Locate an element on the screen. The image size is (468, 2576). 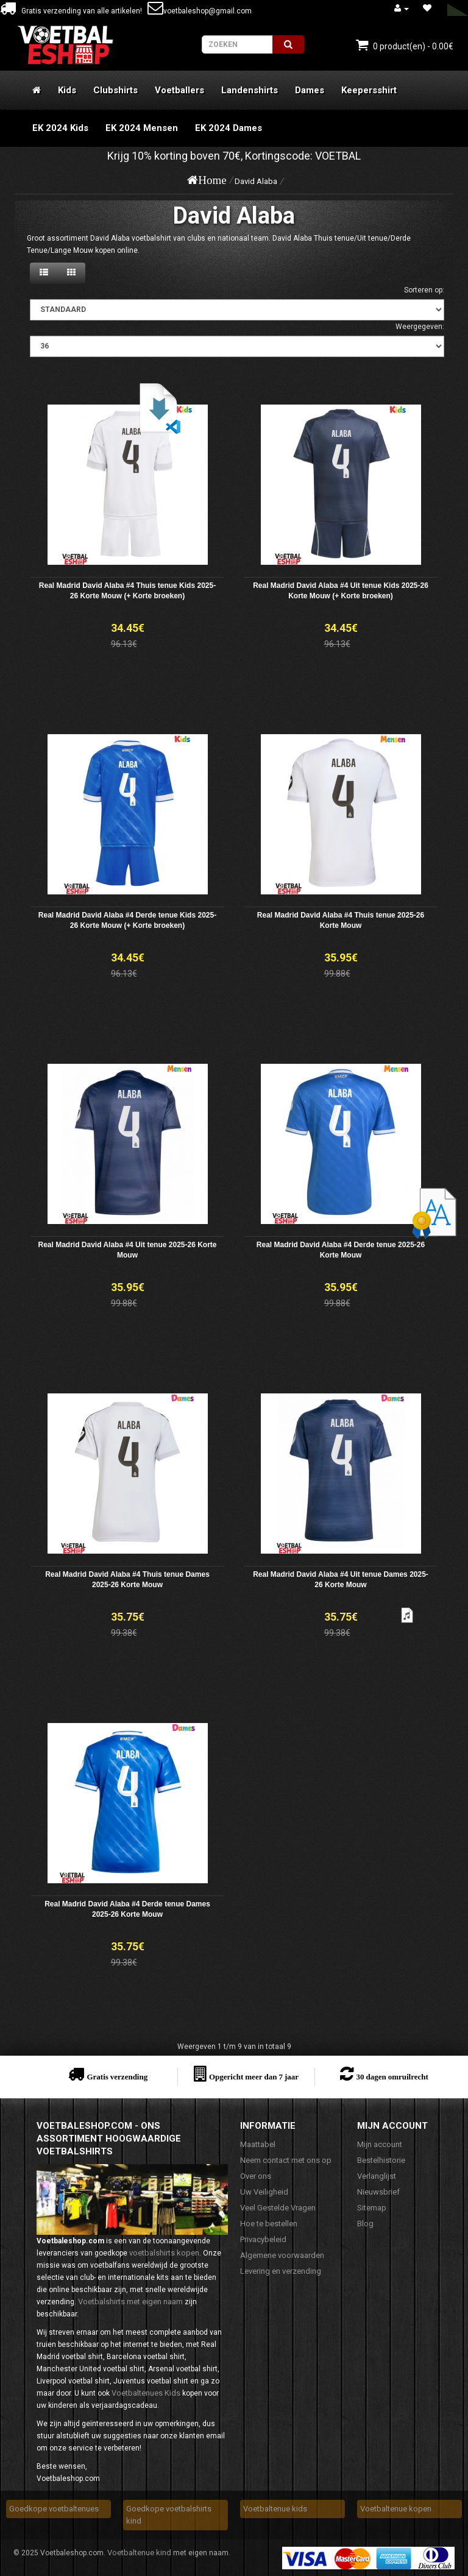
a certified or premium font file is located at coordinates (438, 1212).